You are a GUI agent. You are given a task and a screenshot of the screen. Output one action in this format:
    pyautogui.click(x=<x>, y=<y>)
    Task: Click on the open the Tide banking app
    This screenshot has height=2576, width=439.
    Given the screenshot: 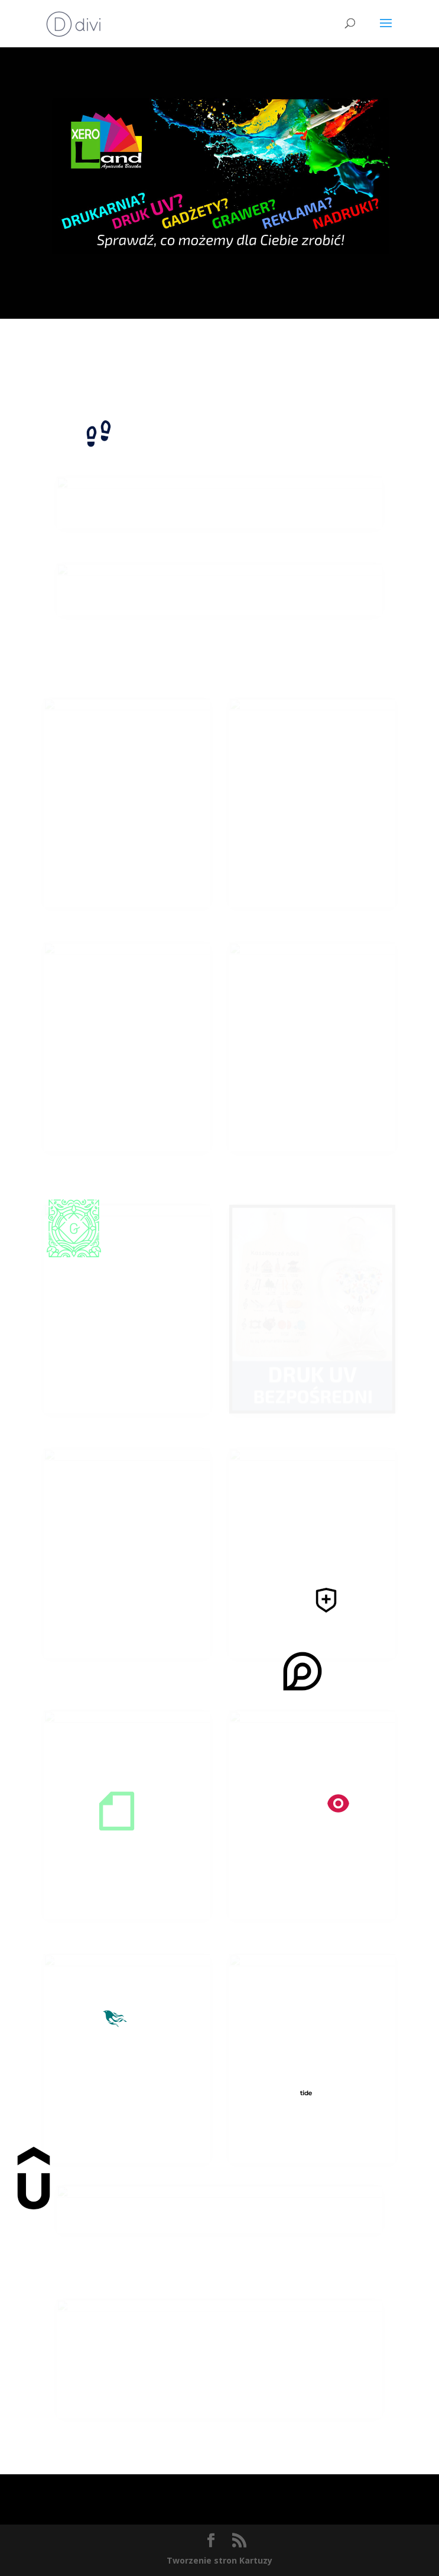 What is the action you would take?
    pyautogui.click(x=306, y=2093)
    